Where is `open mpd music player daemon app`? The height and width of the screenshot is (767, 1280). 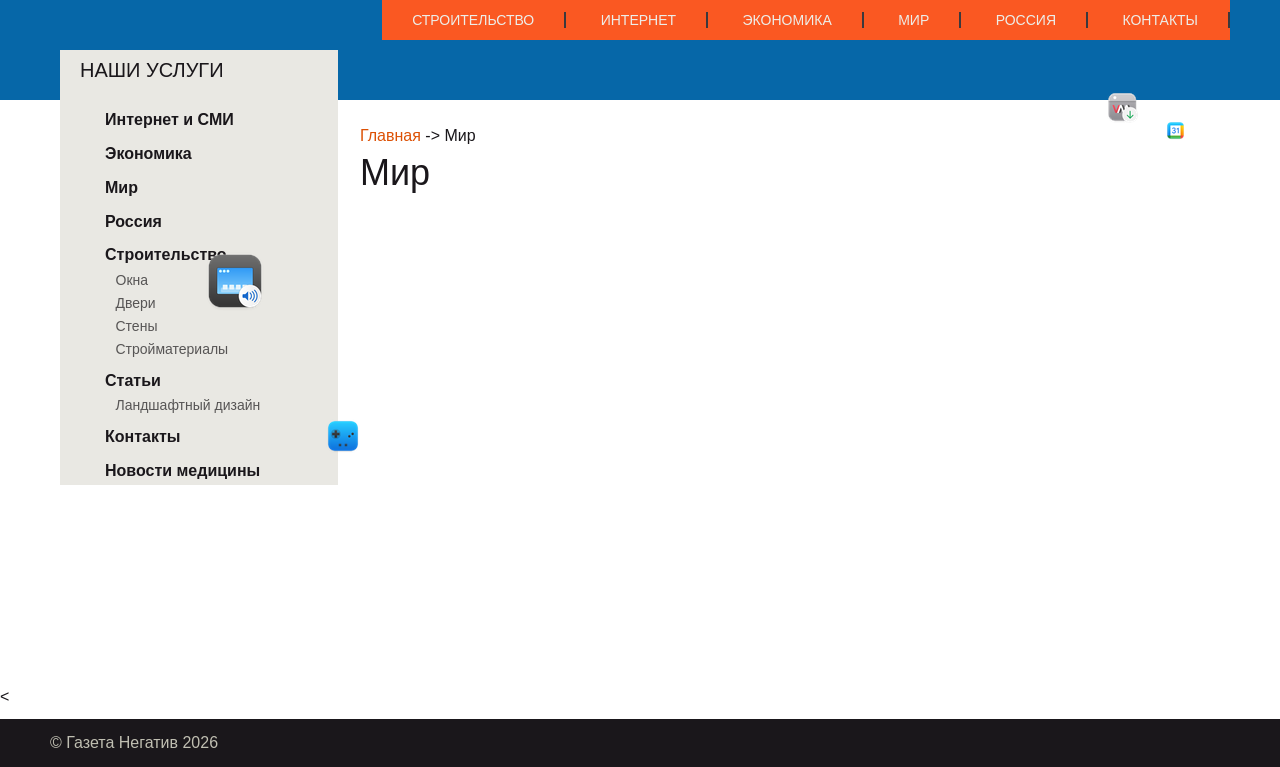
open mpd music player daemon app is located at coordinates (235, 281).